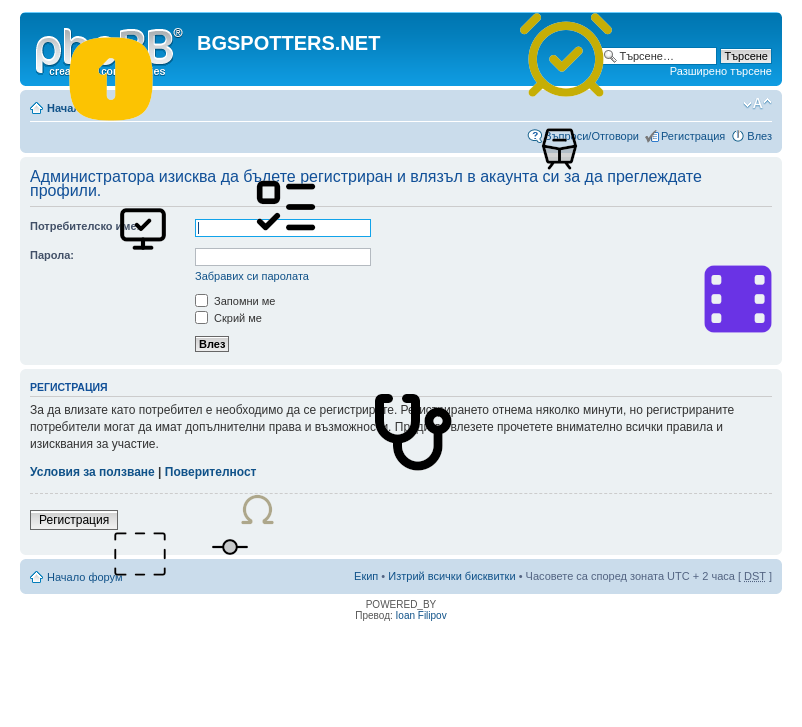 Image resolution: width=802 pixels, height=727 pixels. I want to click on represents the omega symbol in mathematical or scientific contexts, so click(257, 509).